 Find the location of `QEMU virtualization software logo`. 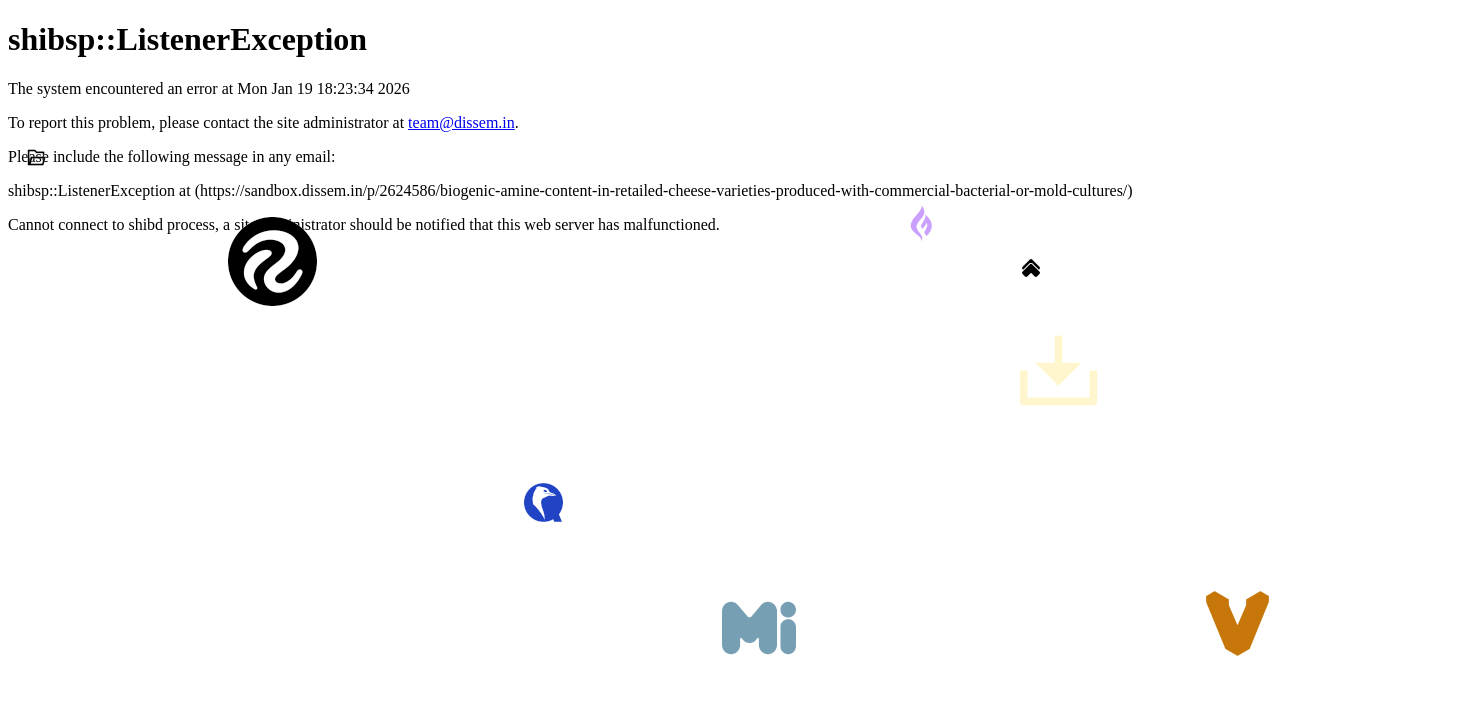

QEMU virtualization software logo is located at coordinates (543, 502).